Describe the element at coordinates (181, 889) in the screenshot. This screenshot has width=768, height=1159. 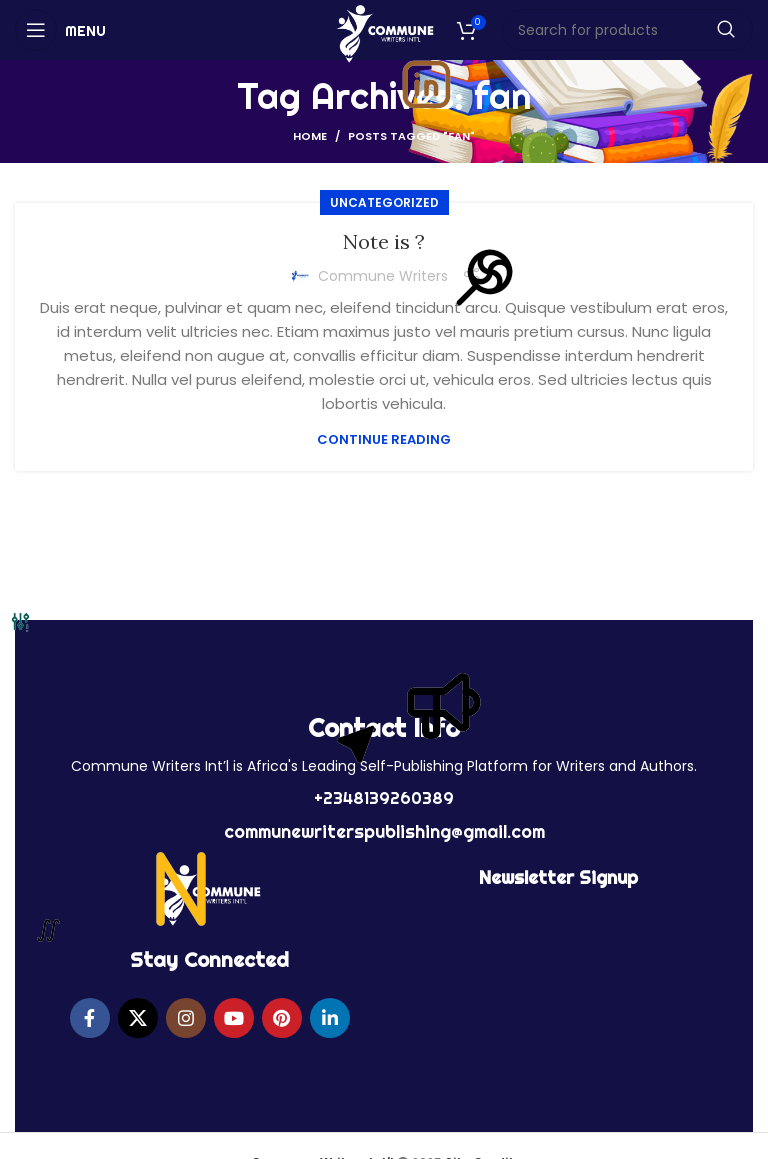
I see `indicates an item or option starting with the letter N` at that location.